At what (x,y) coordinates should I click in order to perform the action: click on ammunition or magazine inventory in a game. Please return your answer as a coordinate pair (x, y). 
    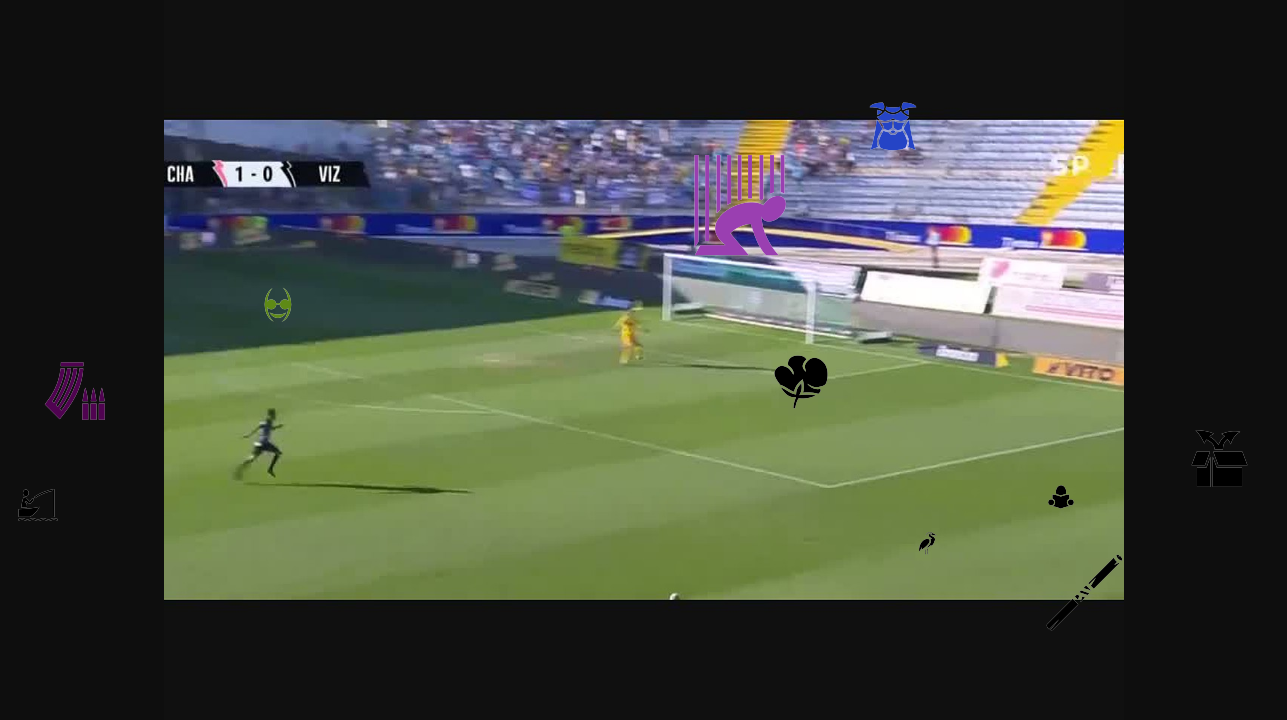
    Looking at the image, I should click on (75, 390).